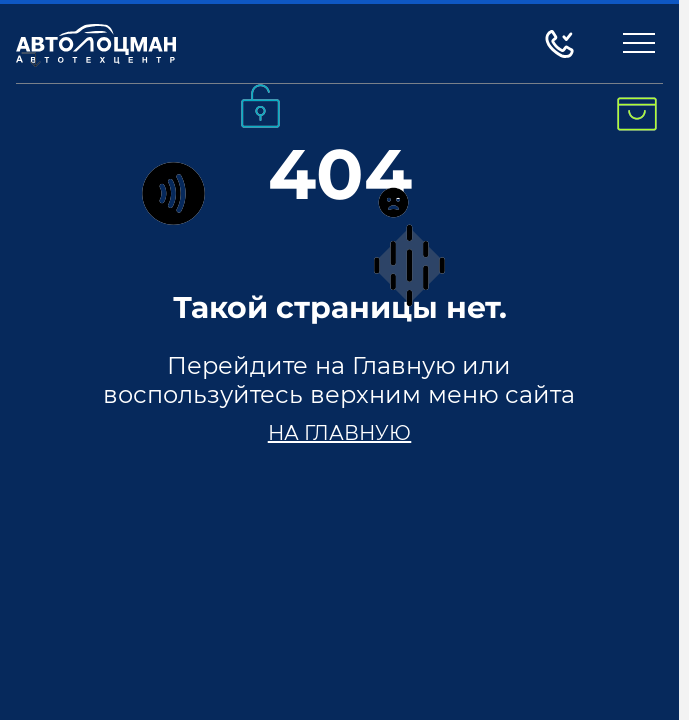 The image size is (689, 720). What do you see at coordinates (393, 202) in the screenshot?
I see `submit negative feedback or rating` at bounding box center [393, 202].